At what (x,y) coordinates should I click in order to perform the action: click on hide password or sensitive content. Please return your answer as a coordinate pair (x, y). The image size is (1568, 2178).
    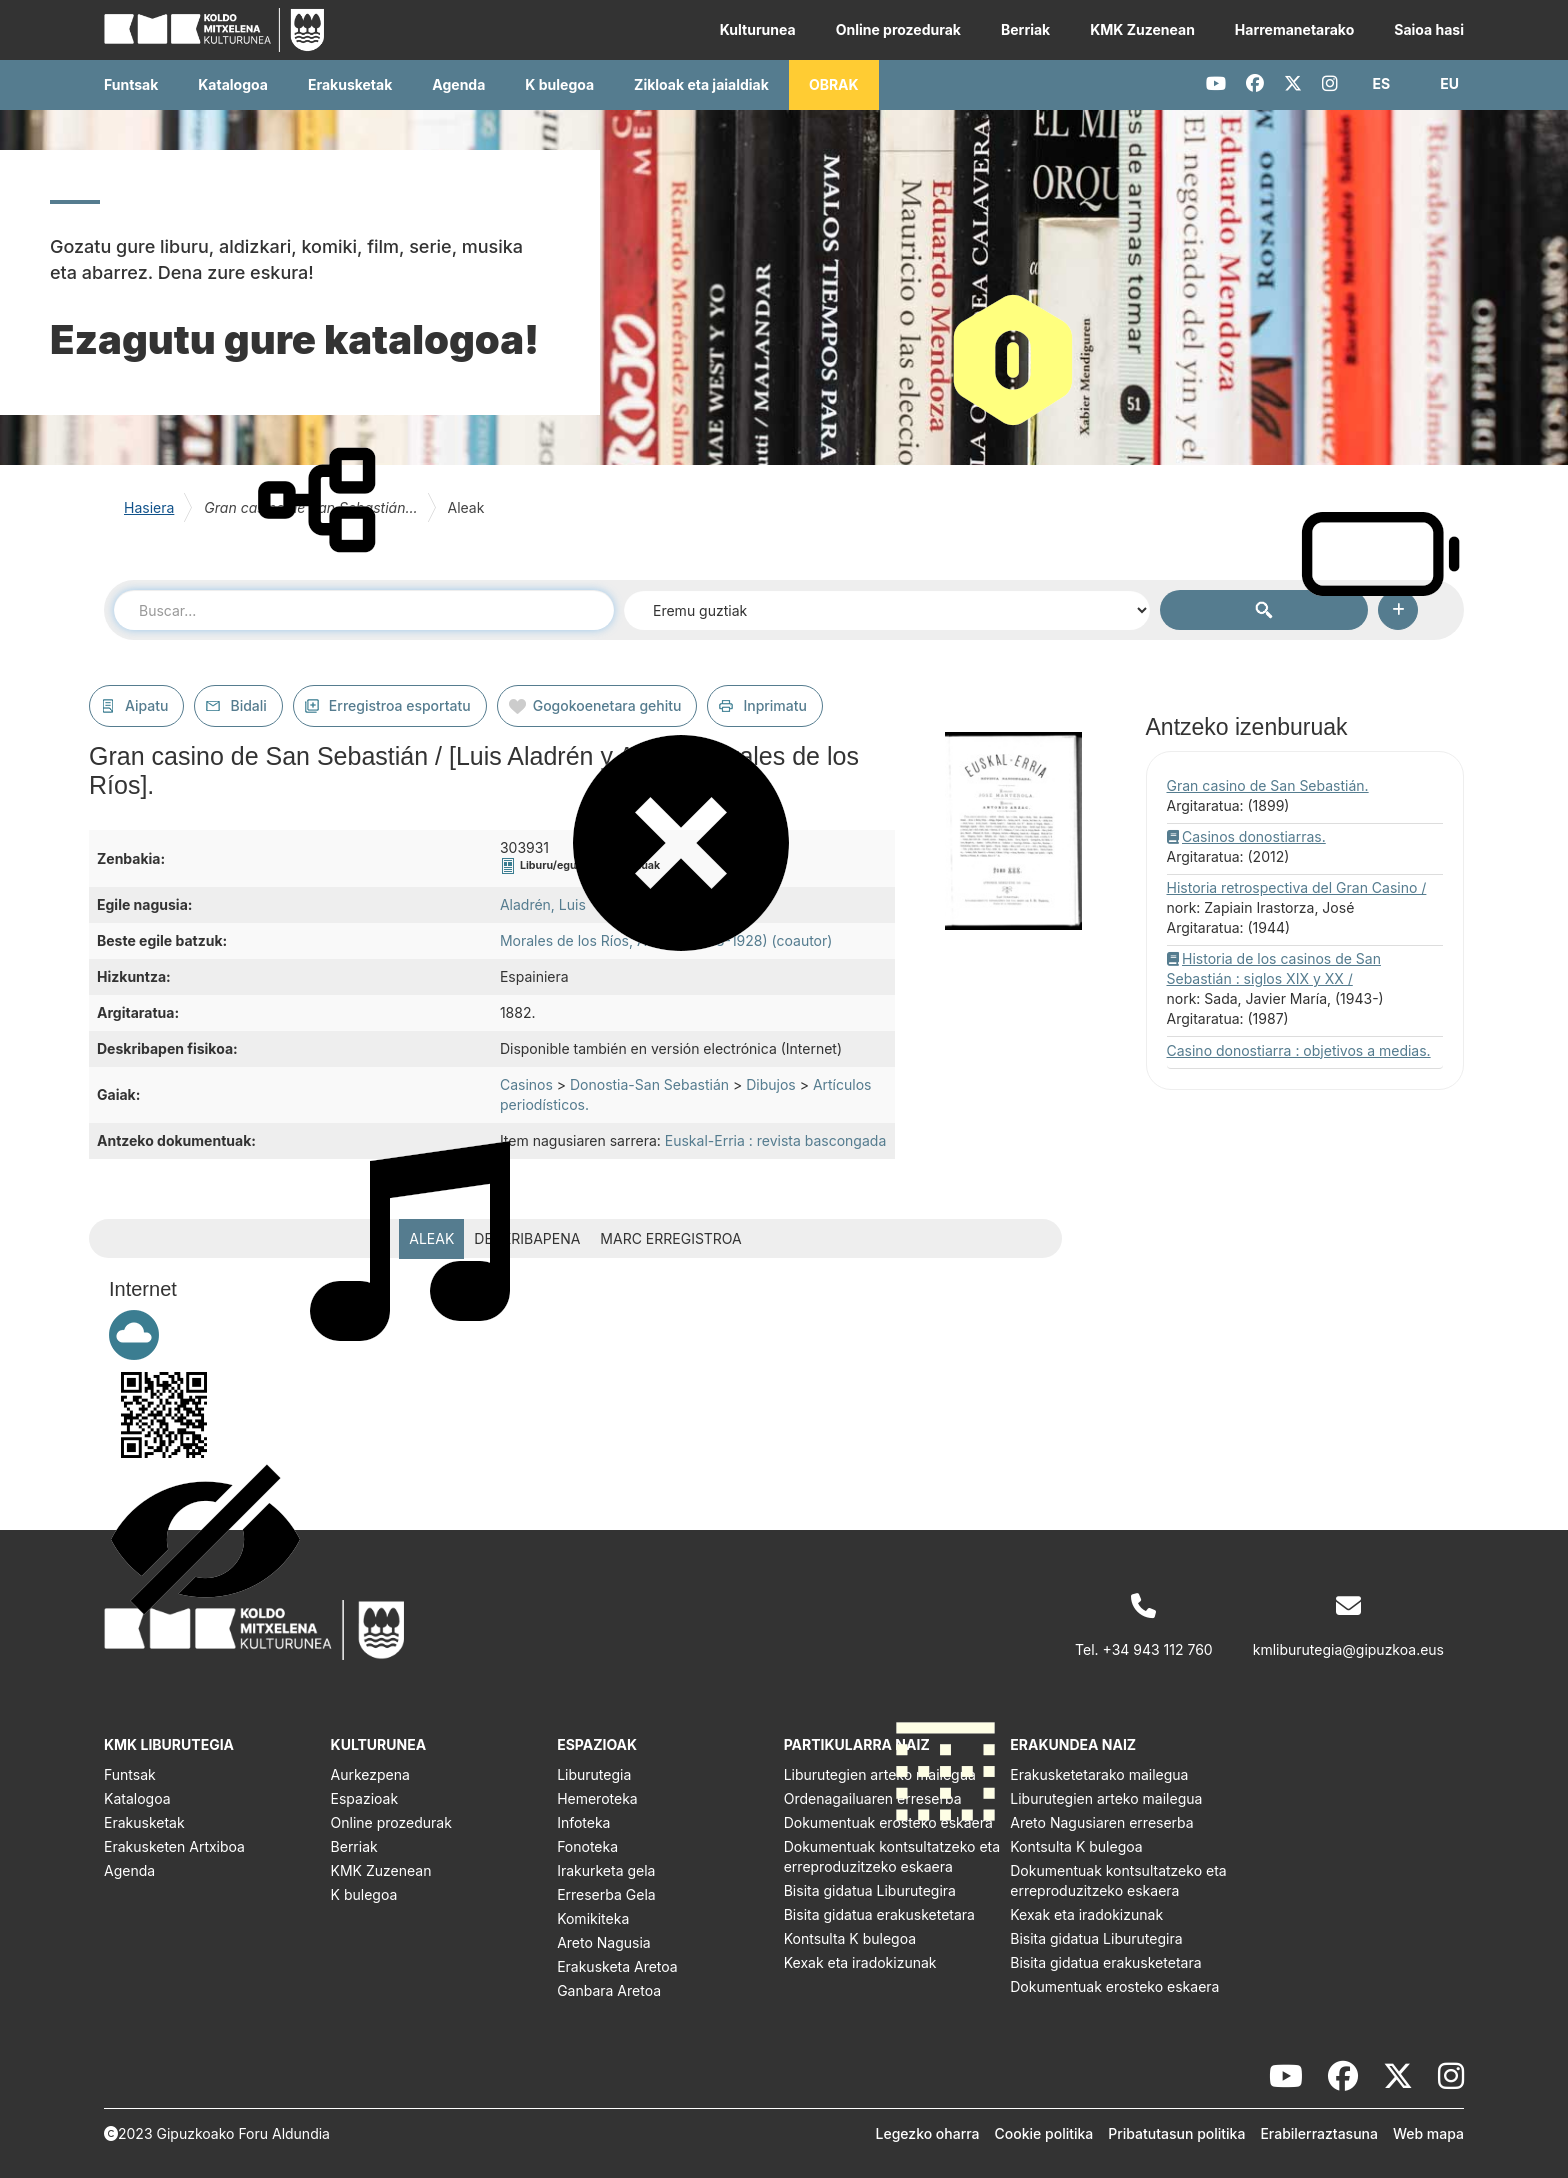
    Looking at the image, I should click on (205, 1539).